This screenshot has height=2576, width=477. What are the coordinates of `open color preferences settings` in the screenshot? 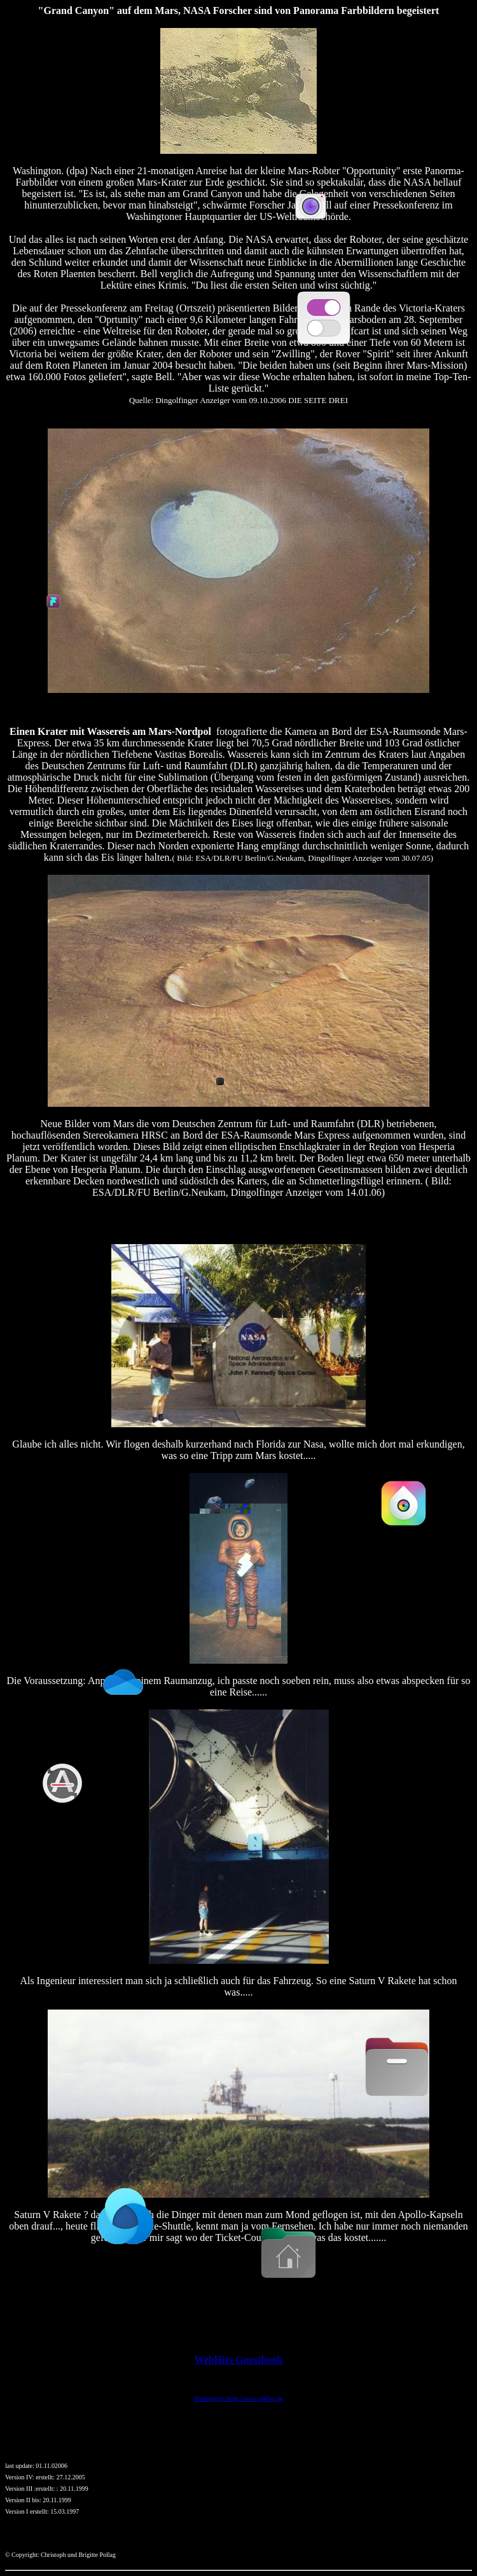 It's located at (403, 1503).